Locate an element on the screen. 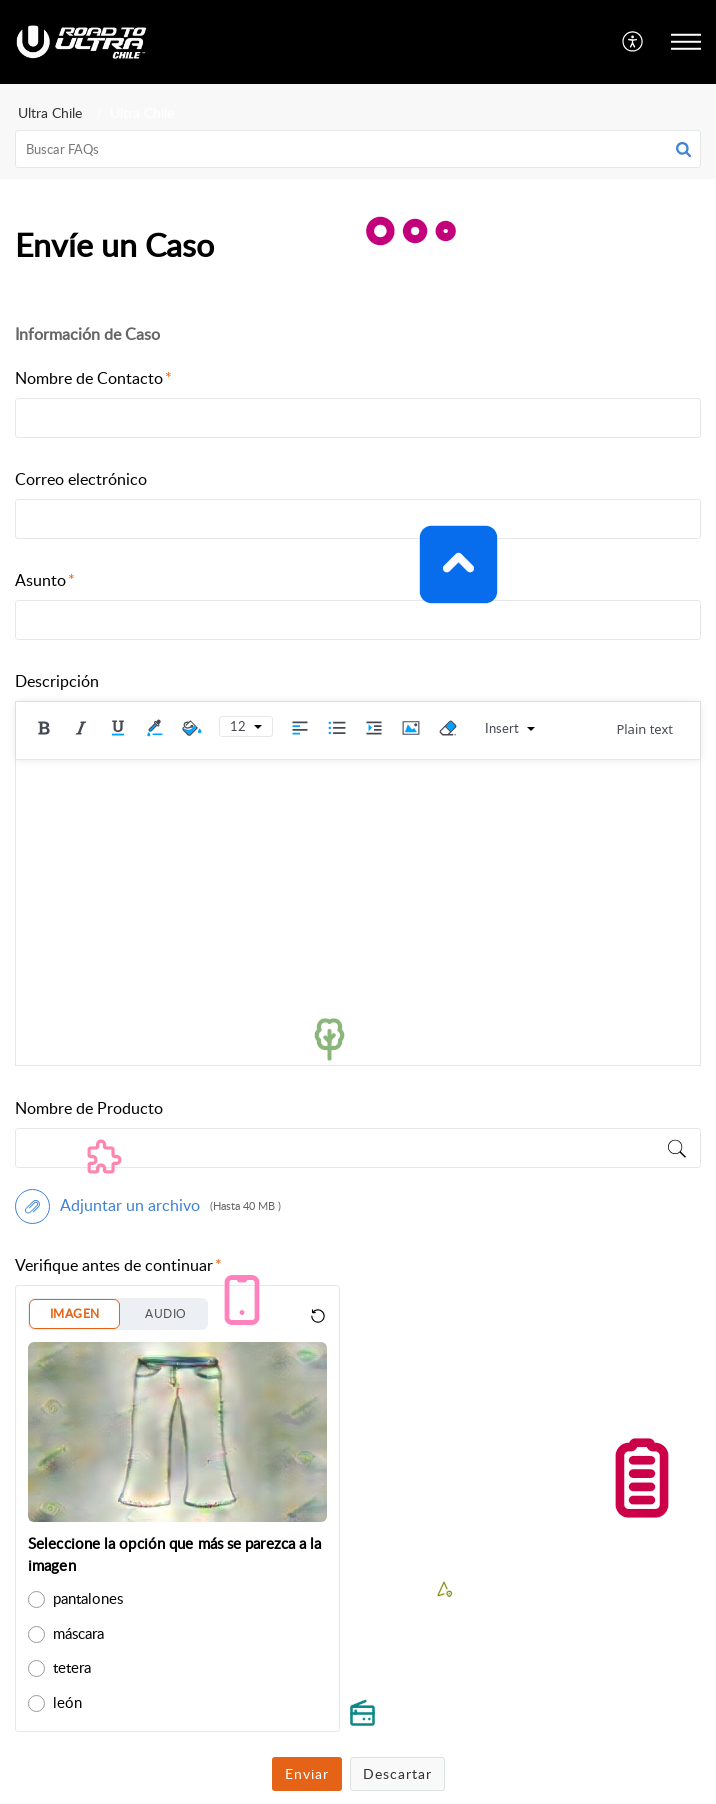 This screenshot has height=1804, width=716. access Mixpanel analytics dashboard is located at coordinates (411, 231).